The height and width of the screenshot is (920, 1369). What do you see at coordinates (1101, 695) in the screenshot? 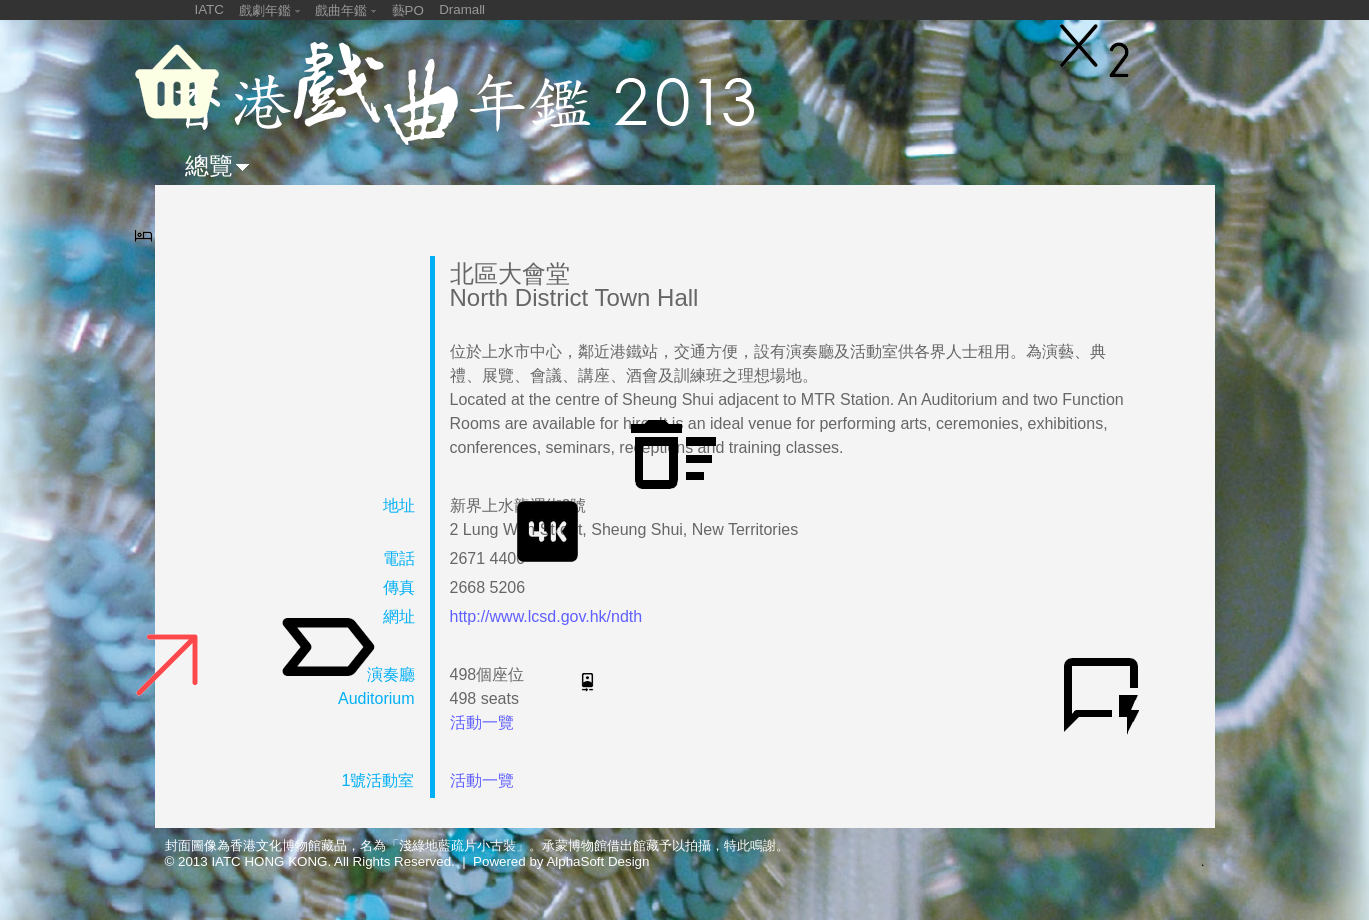
I see `send a quick reply to a message` at bounding box center [1101, 695].